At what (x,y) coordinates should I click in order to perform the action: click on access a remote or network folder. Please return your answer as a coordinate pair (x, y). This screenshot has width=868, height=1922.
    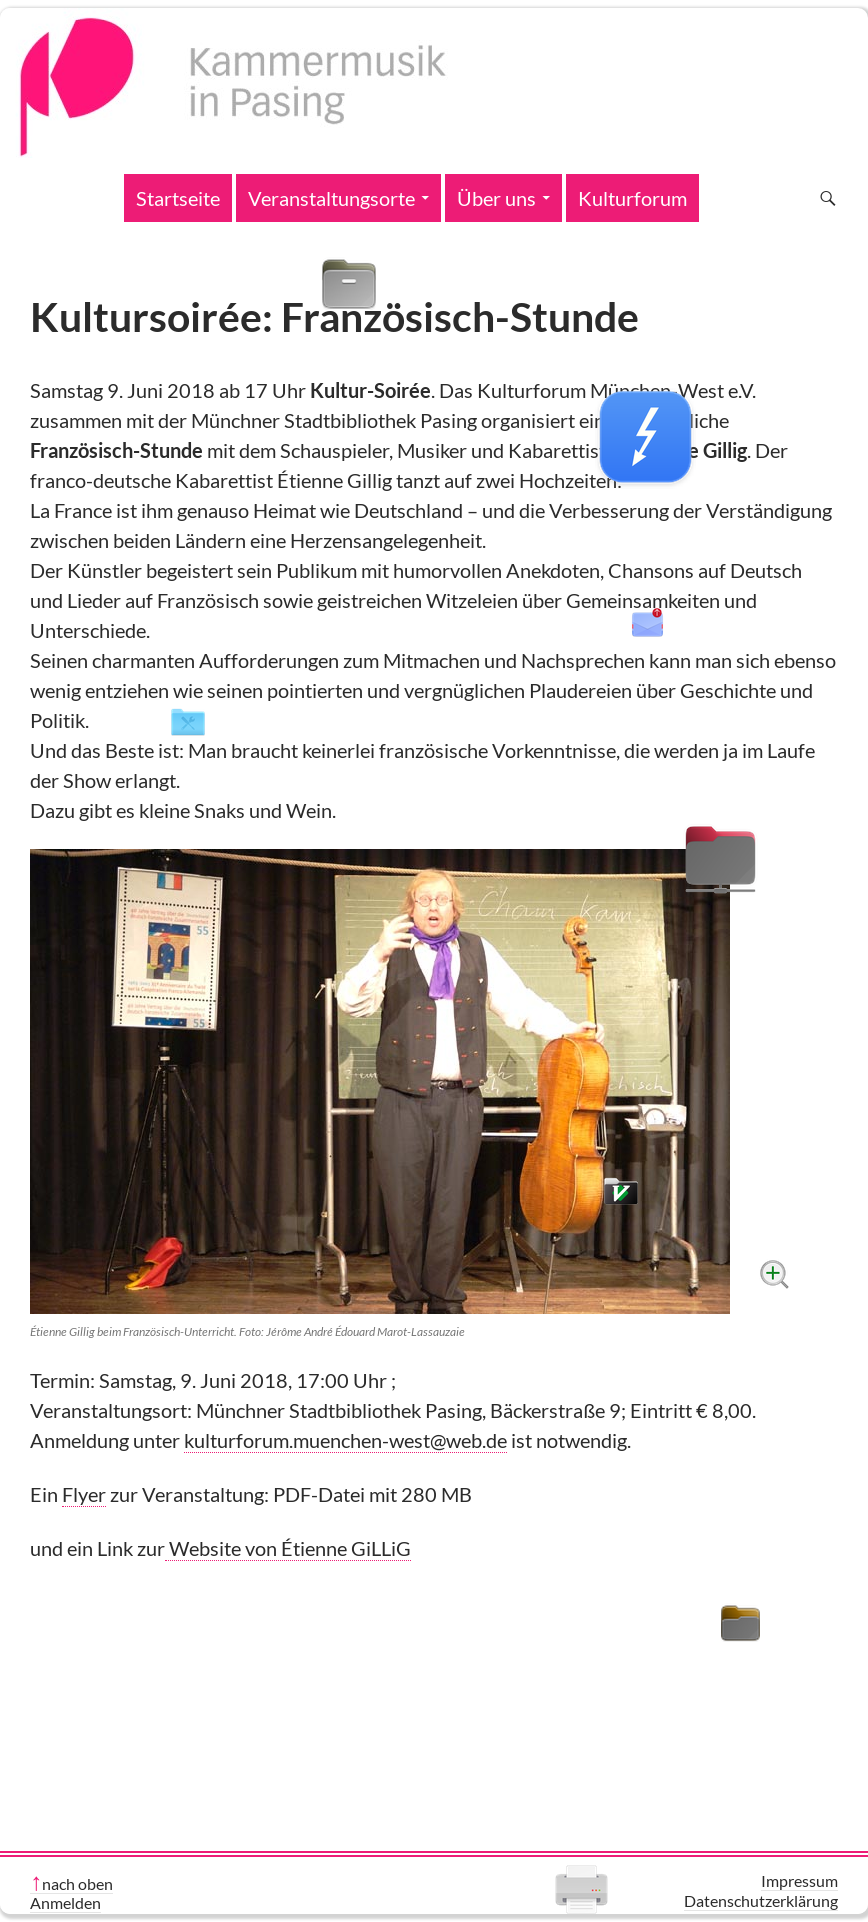
    Looking at the image, I should click on (720, 858).